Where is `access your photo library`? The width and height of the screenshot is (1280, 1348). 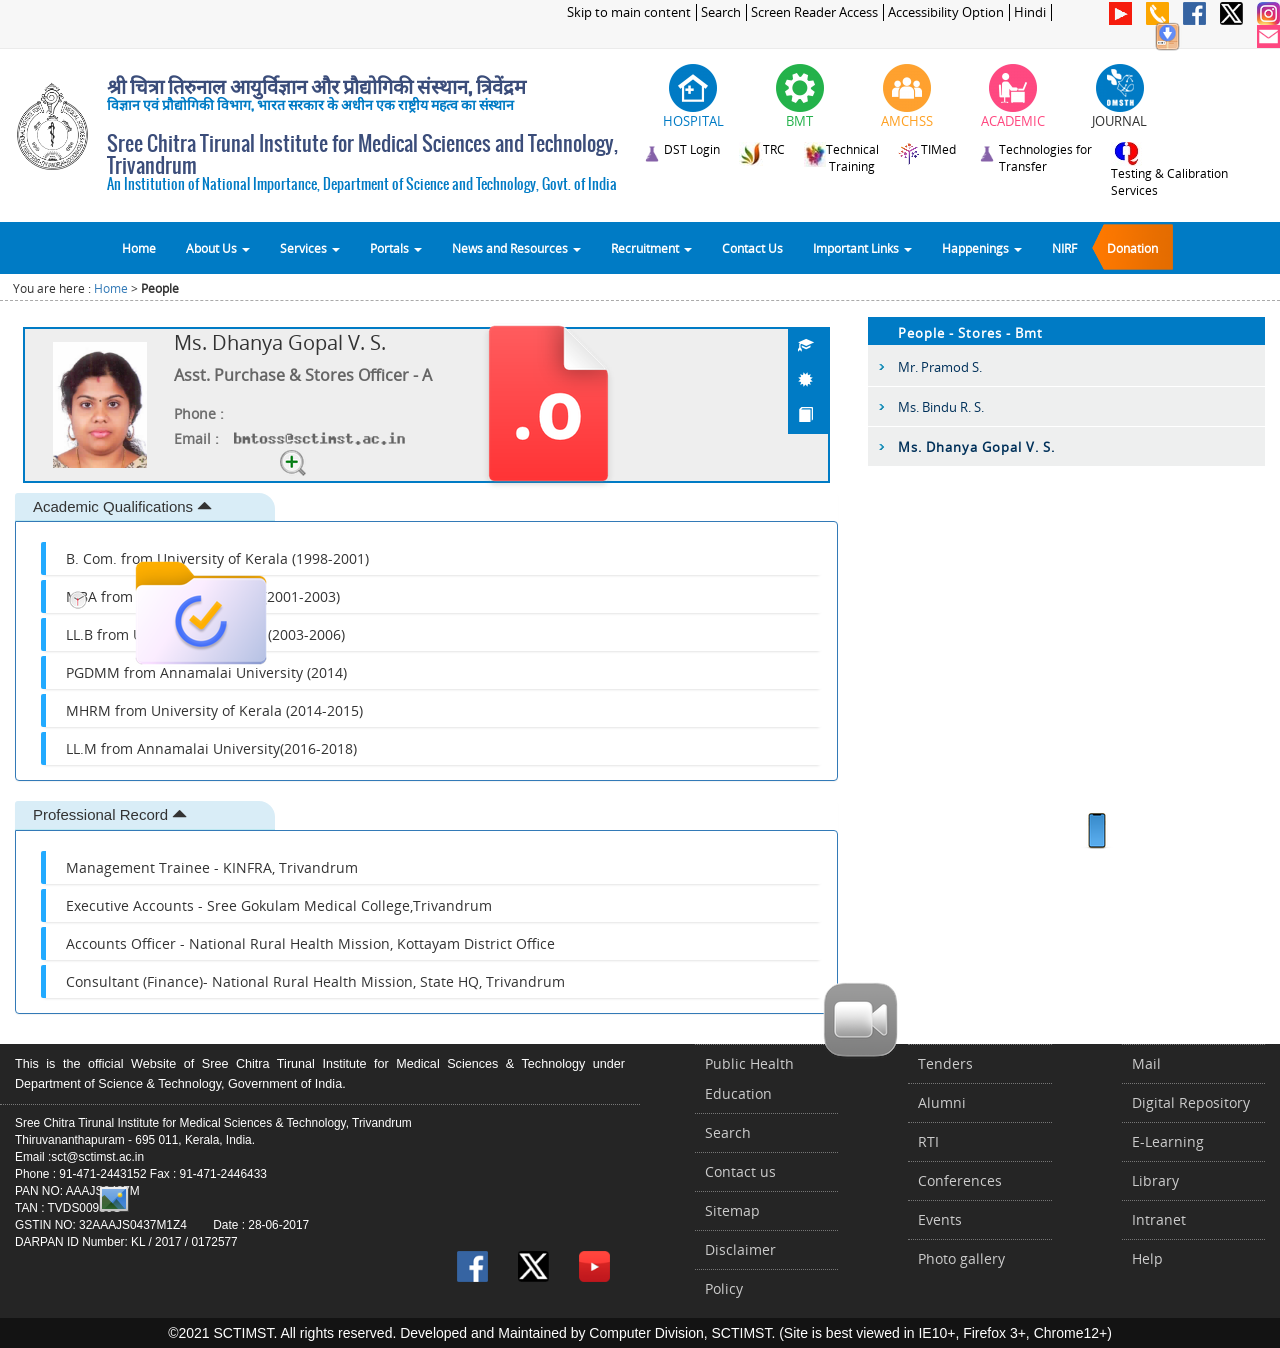
access your photo library is located at coordinates (114, 1199).